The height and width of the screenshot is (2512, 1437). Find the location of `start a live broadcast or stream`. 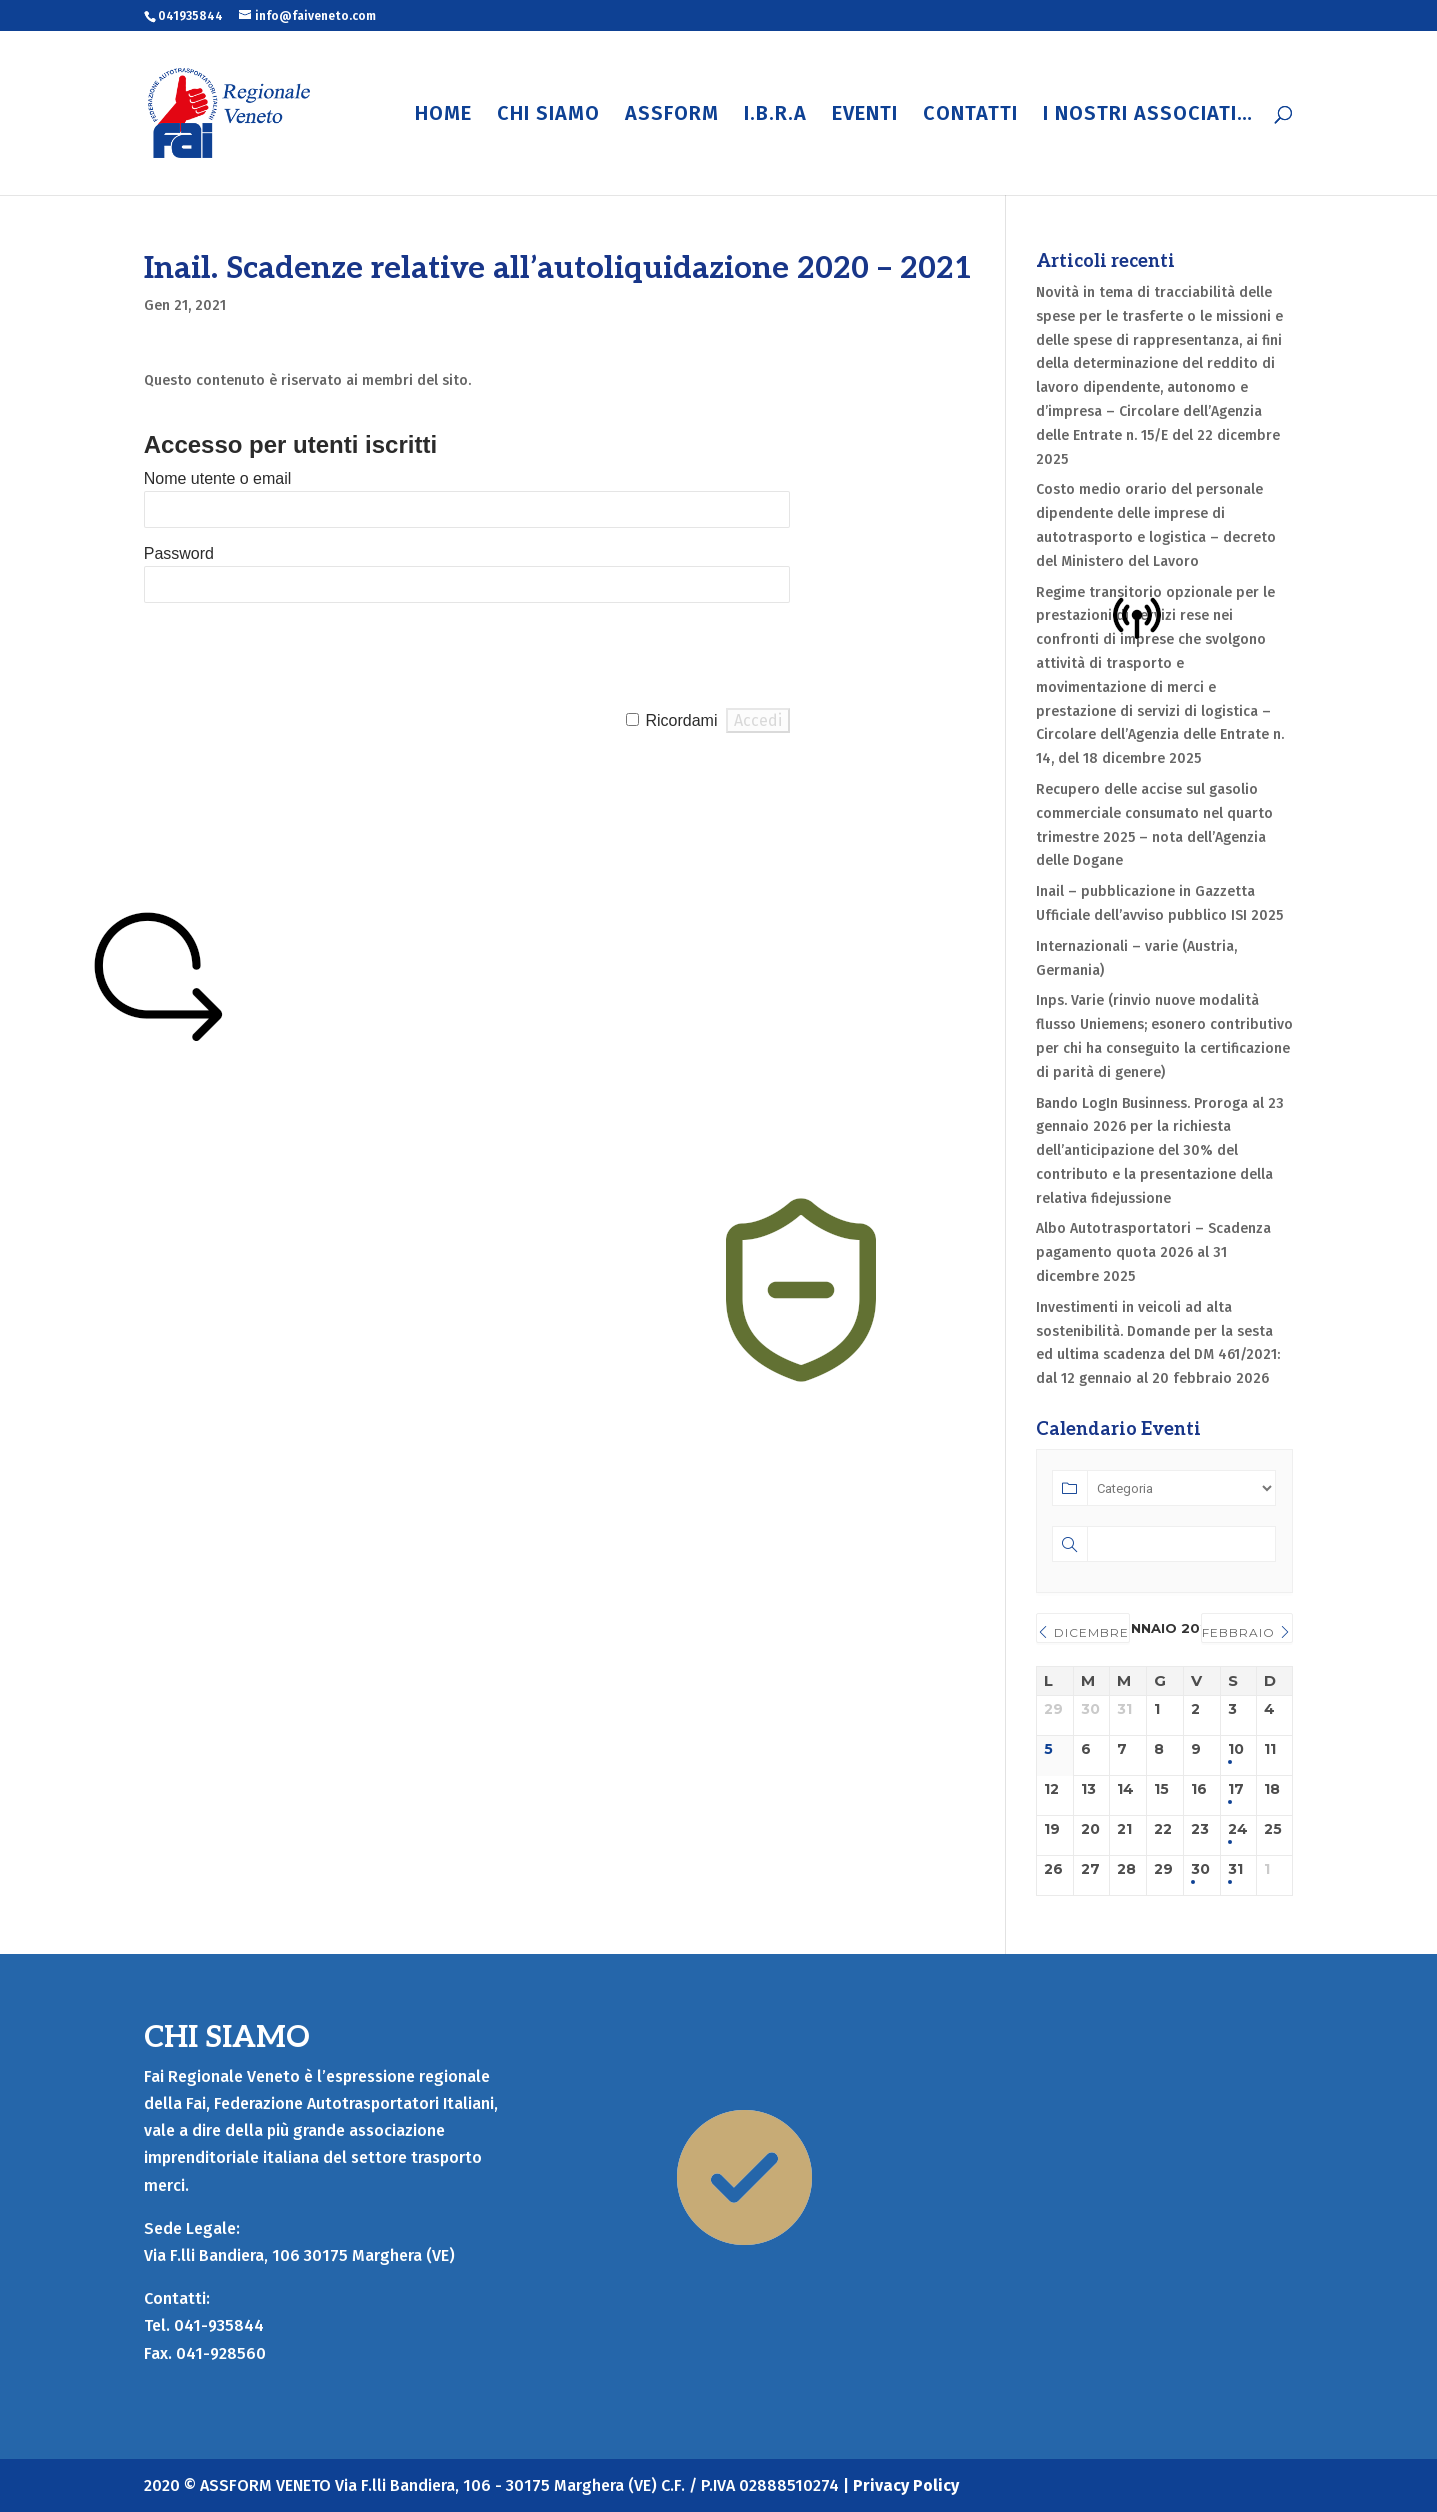

start a live broadcast or stream is located at coordinates (1137, 618).